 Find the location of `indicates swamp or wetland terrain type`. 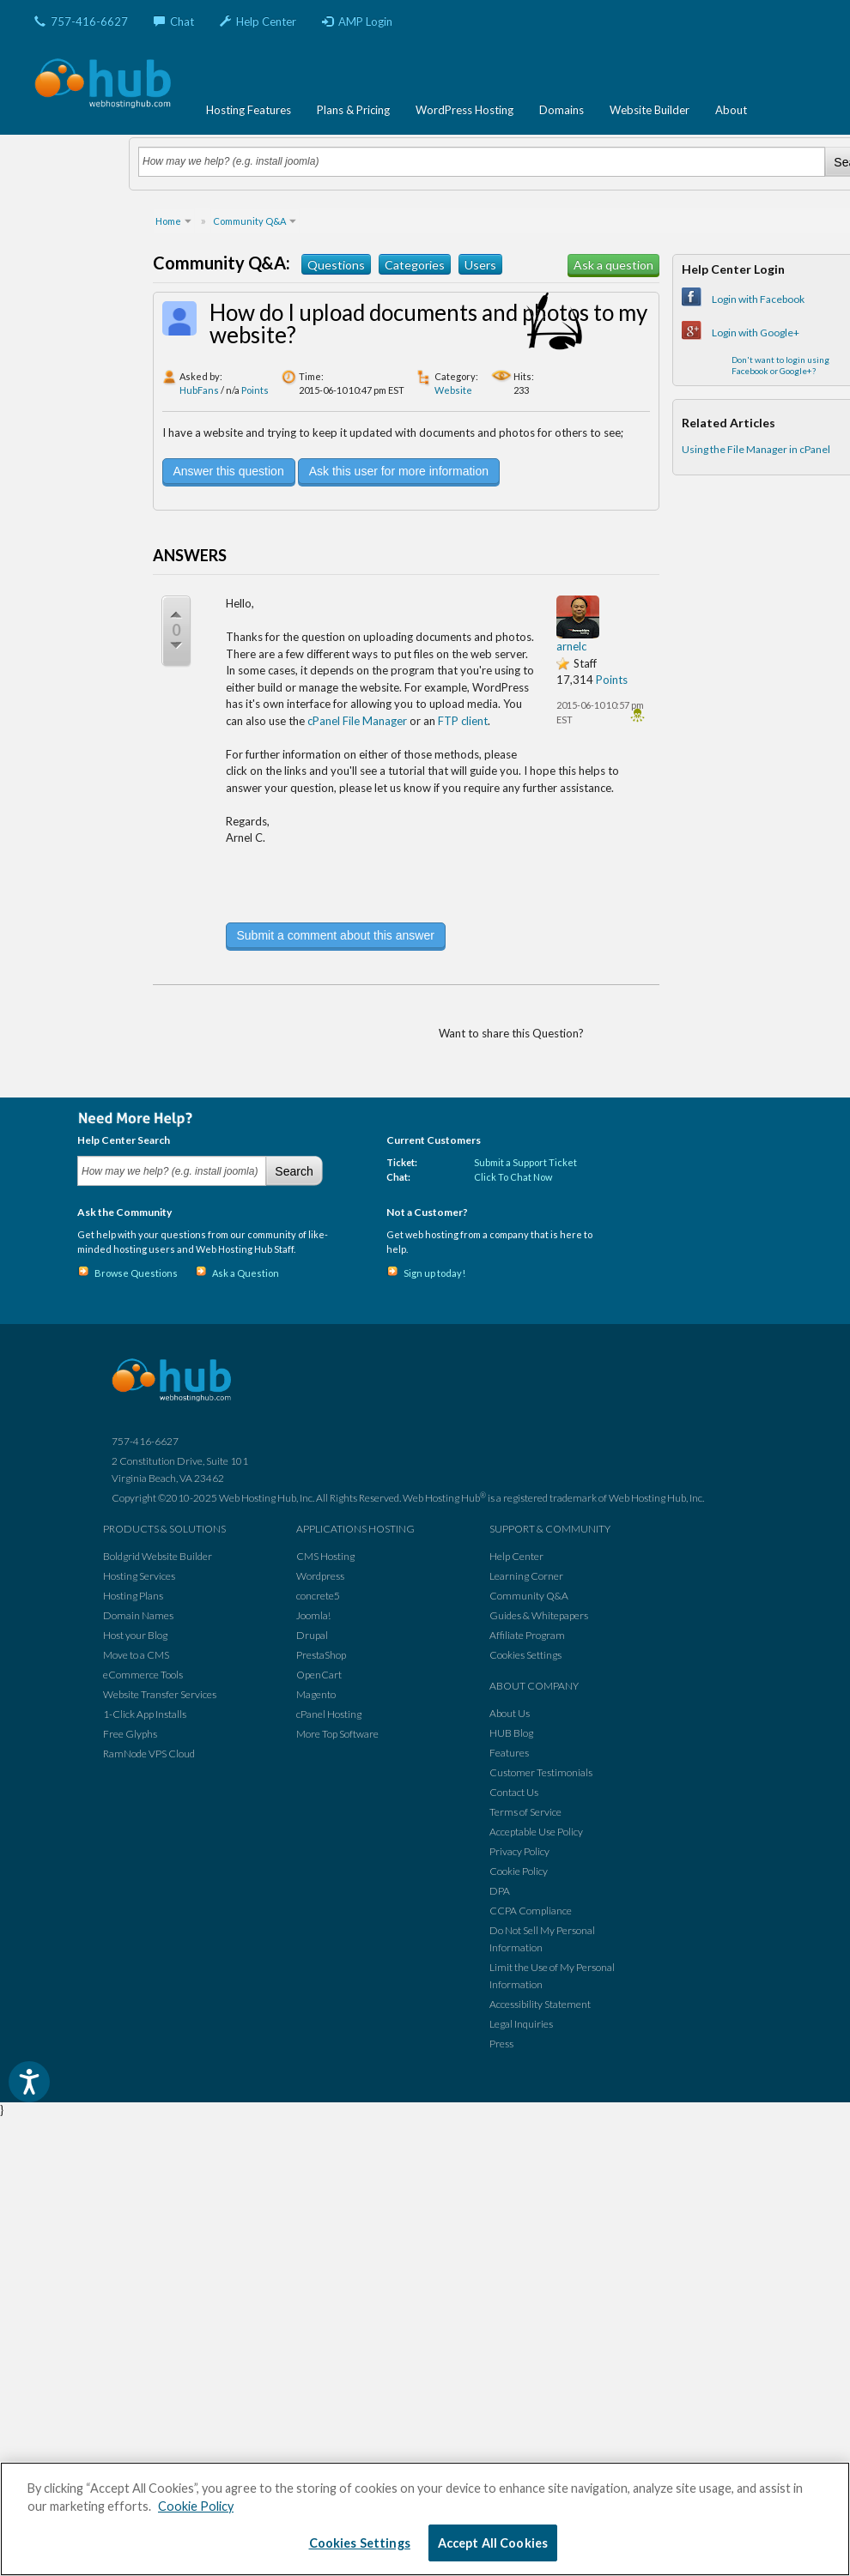

indicates swamp or wetland terrain type is located at coordinates (554, 320).